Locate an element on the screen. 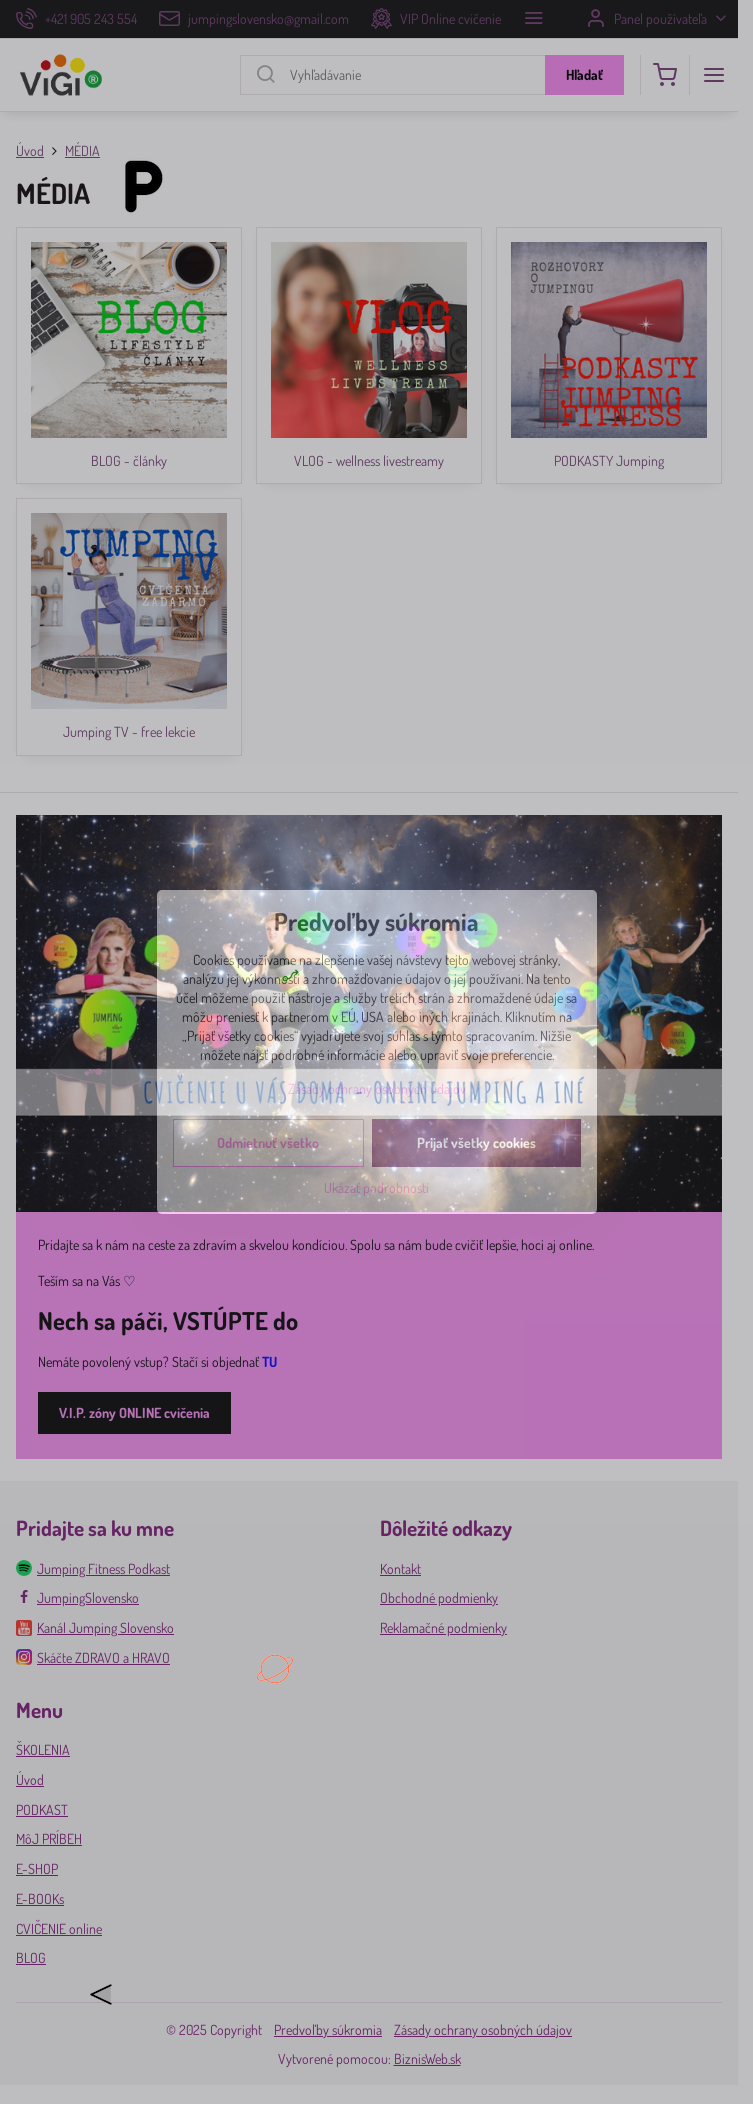 The image size is (753, 2104). navigate back to the previous screen is located at coordinates (101, 1994).